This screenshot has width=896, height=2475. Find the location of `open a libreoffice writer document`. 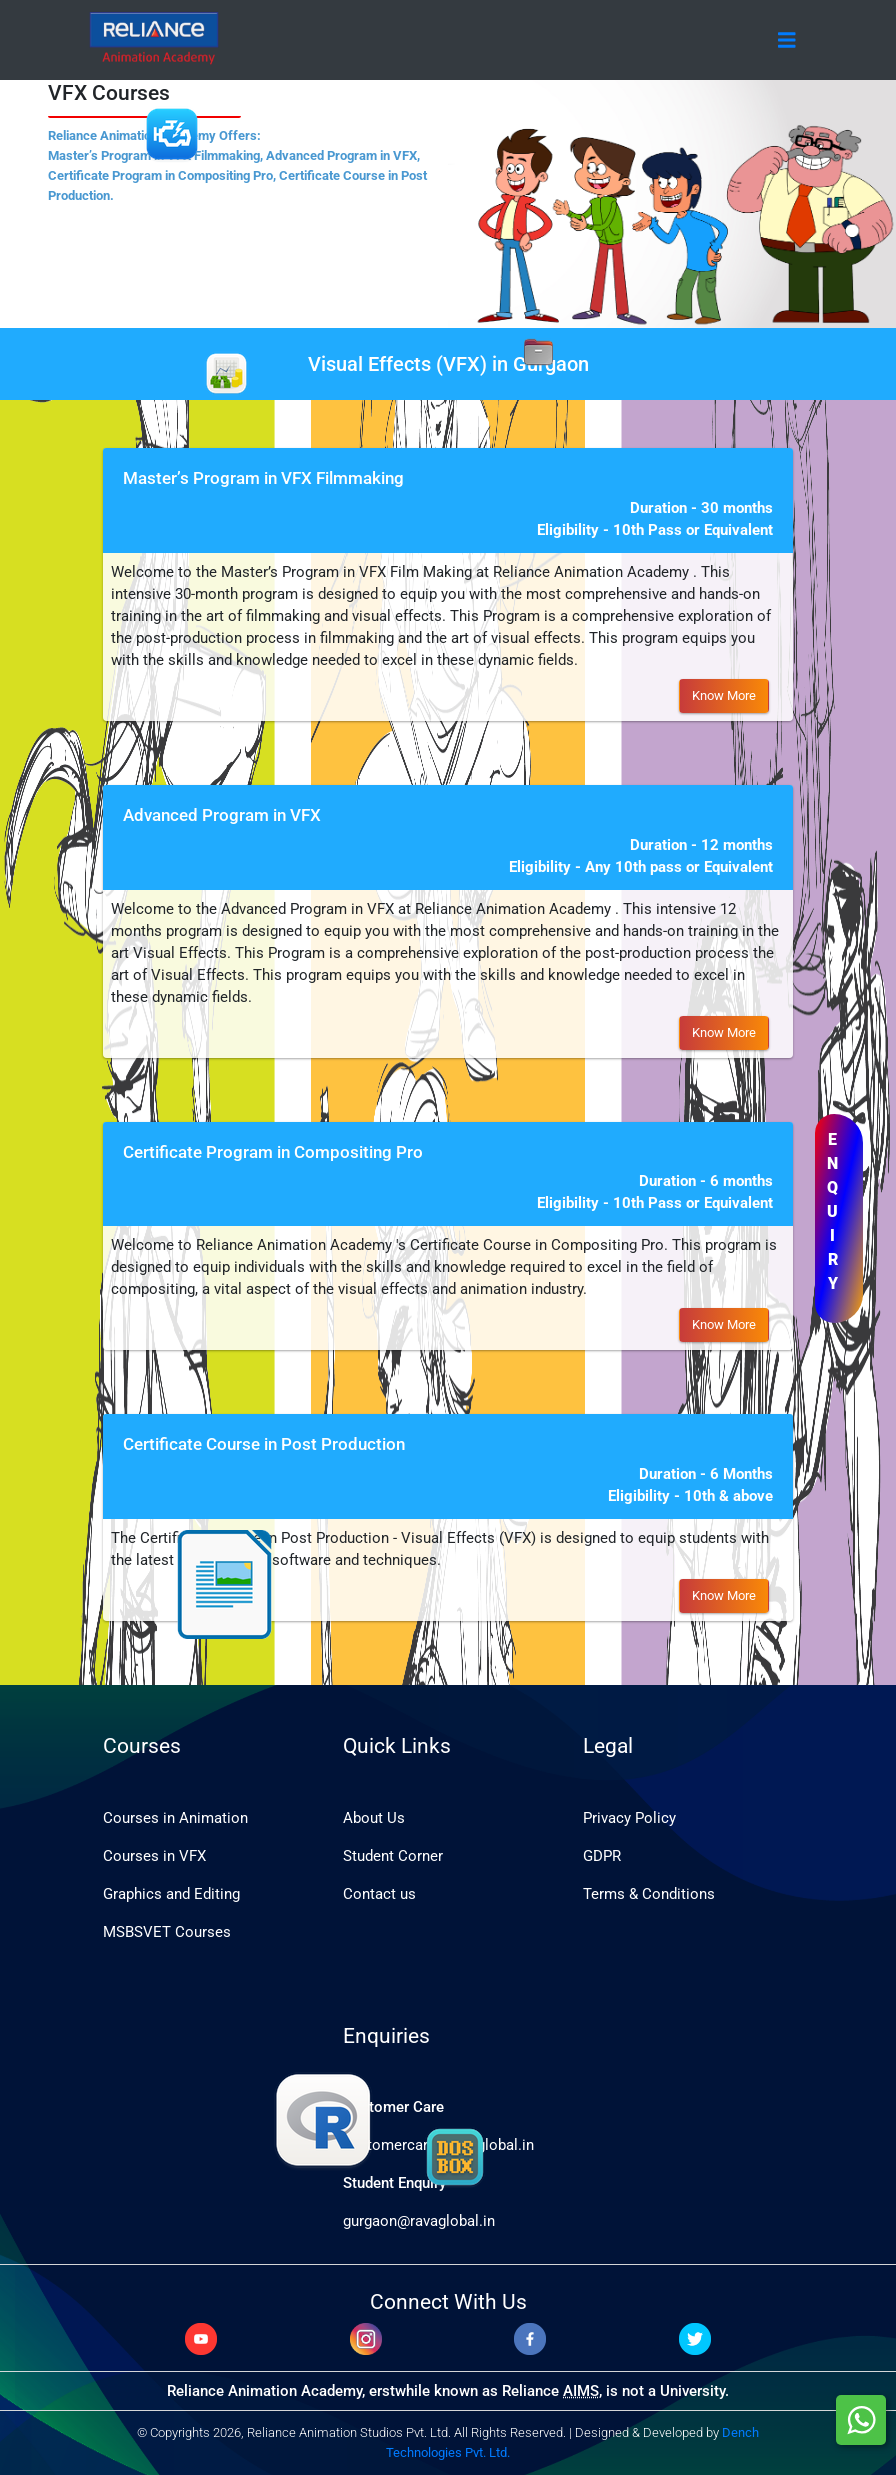

open a libreoffice writer document is located at coordinates (224, 1584).